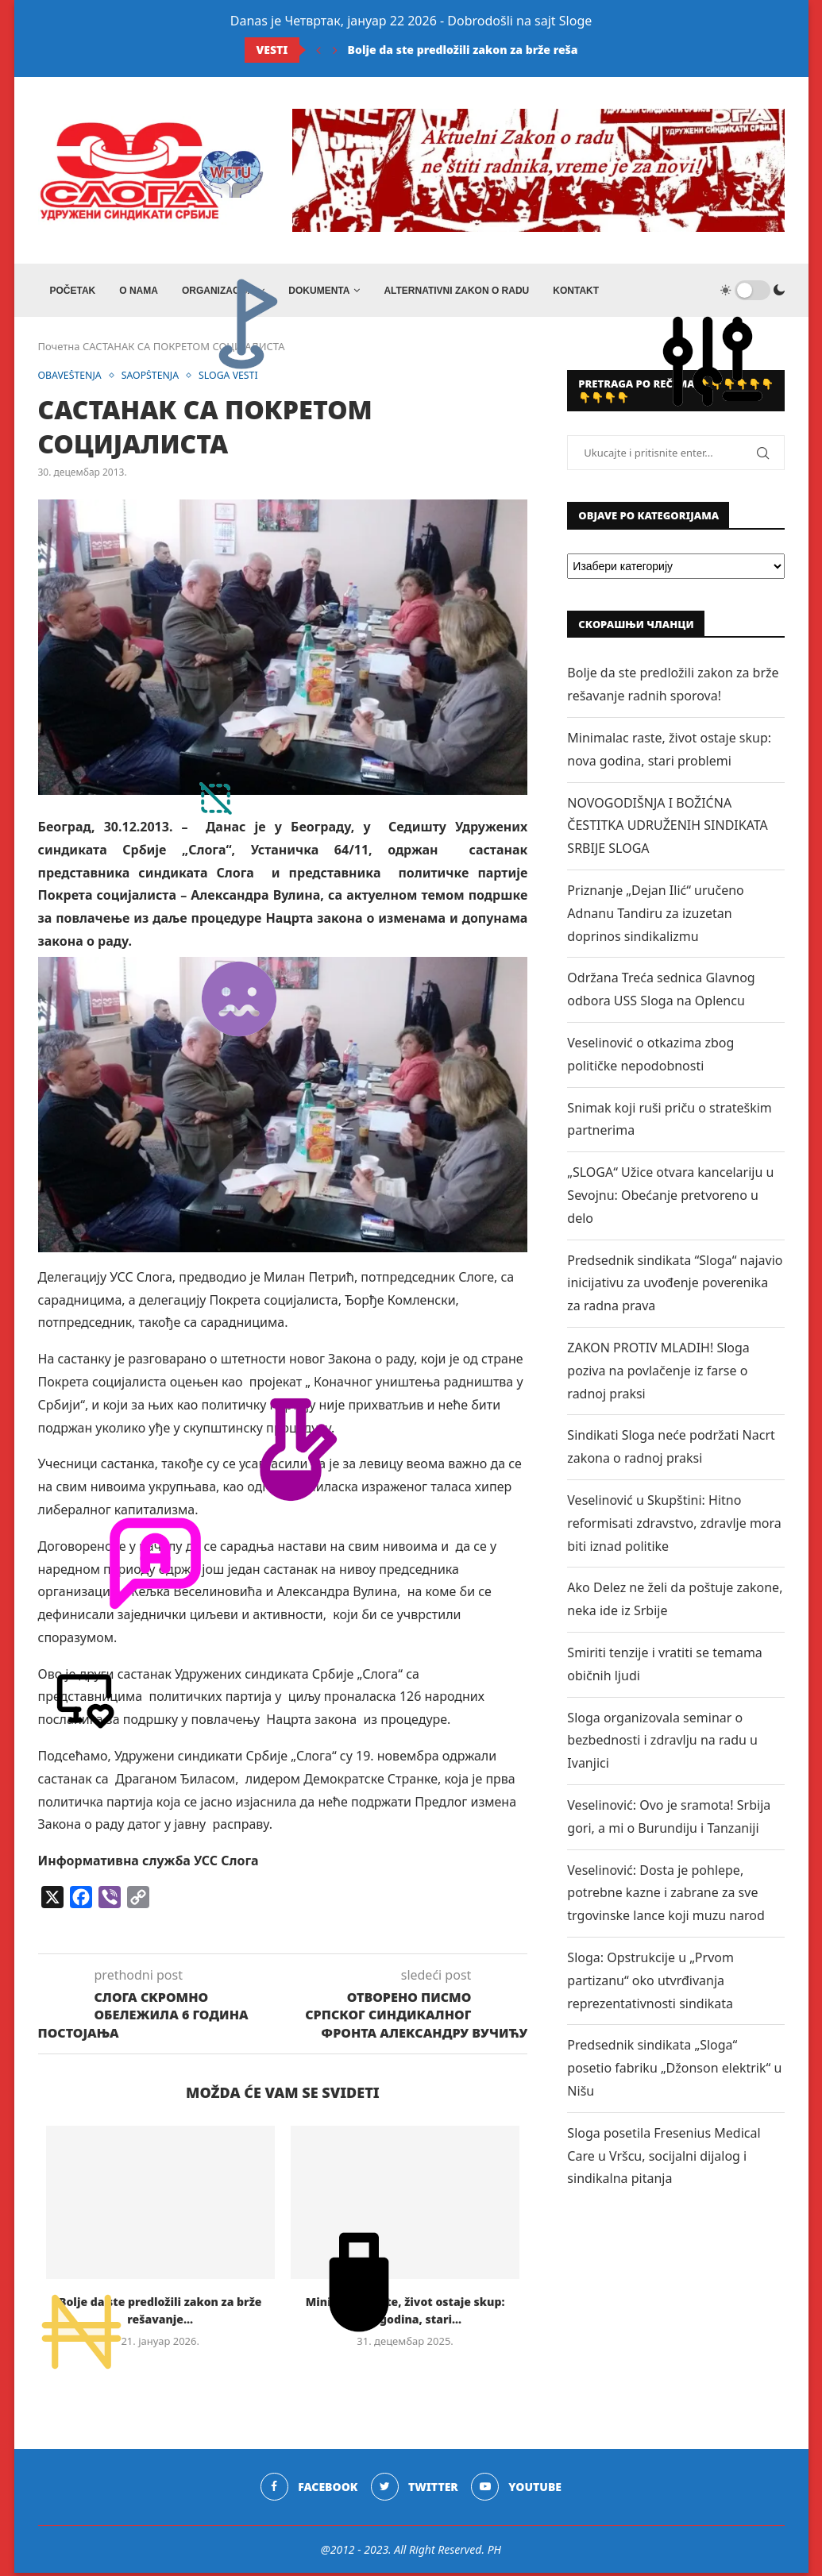  Describe the element at coordinates (295, 1449) in the screenshot. I see `access smoking or cannabis-related content` at that location.